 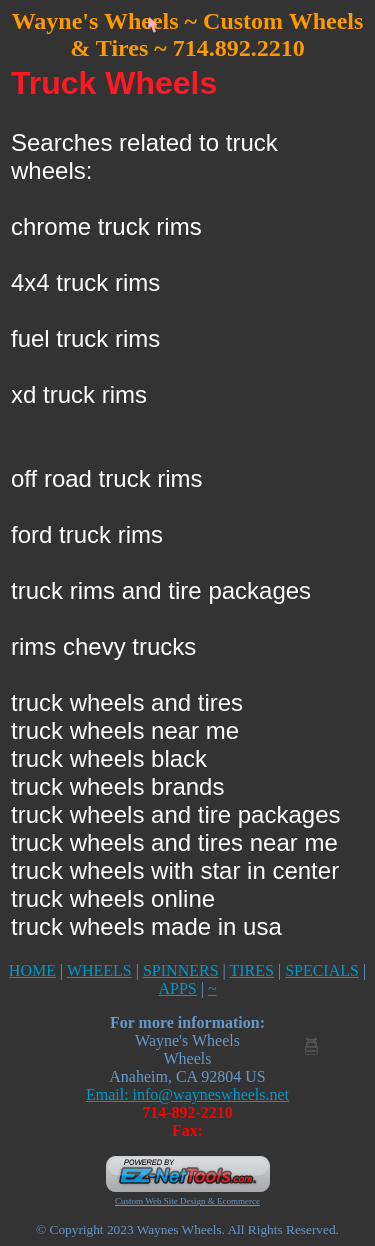 I want to click on puppeteer browser automation library logo, so click(x=311, y=1046).